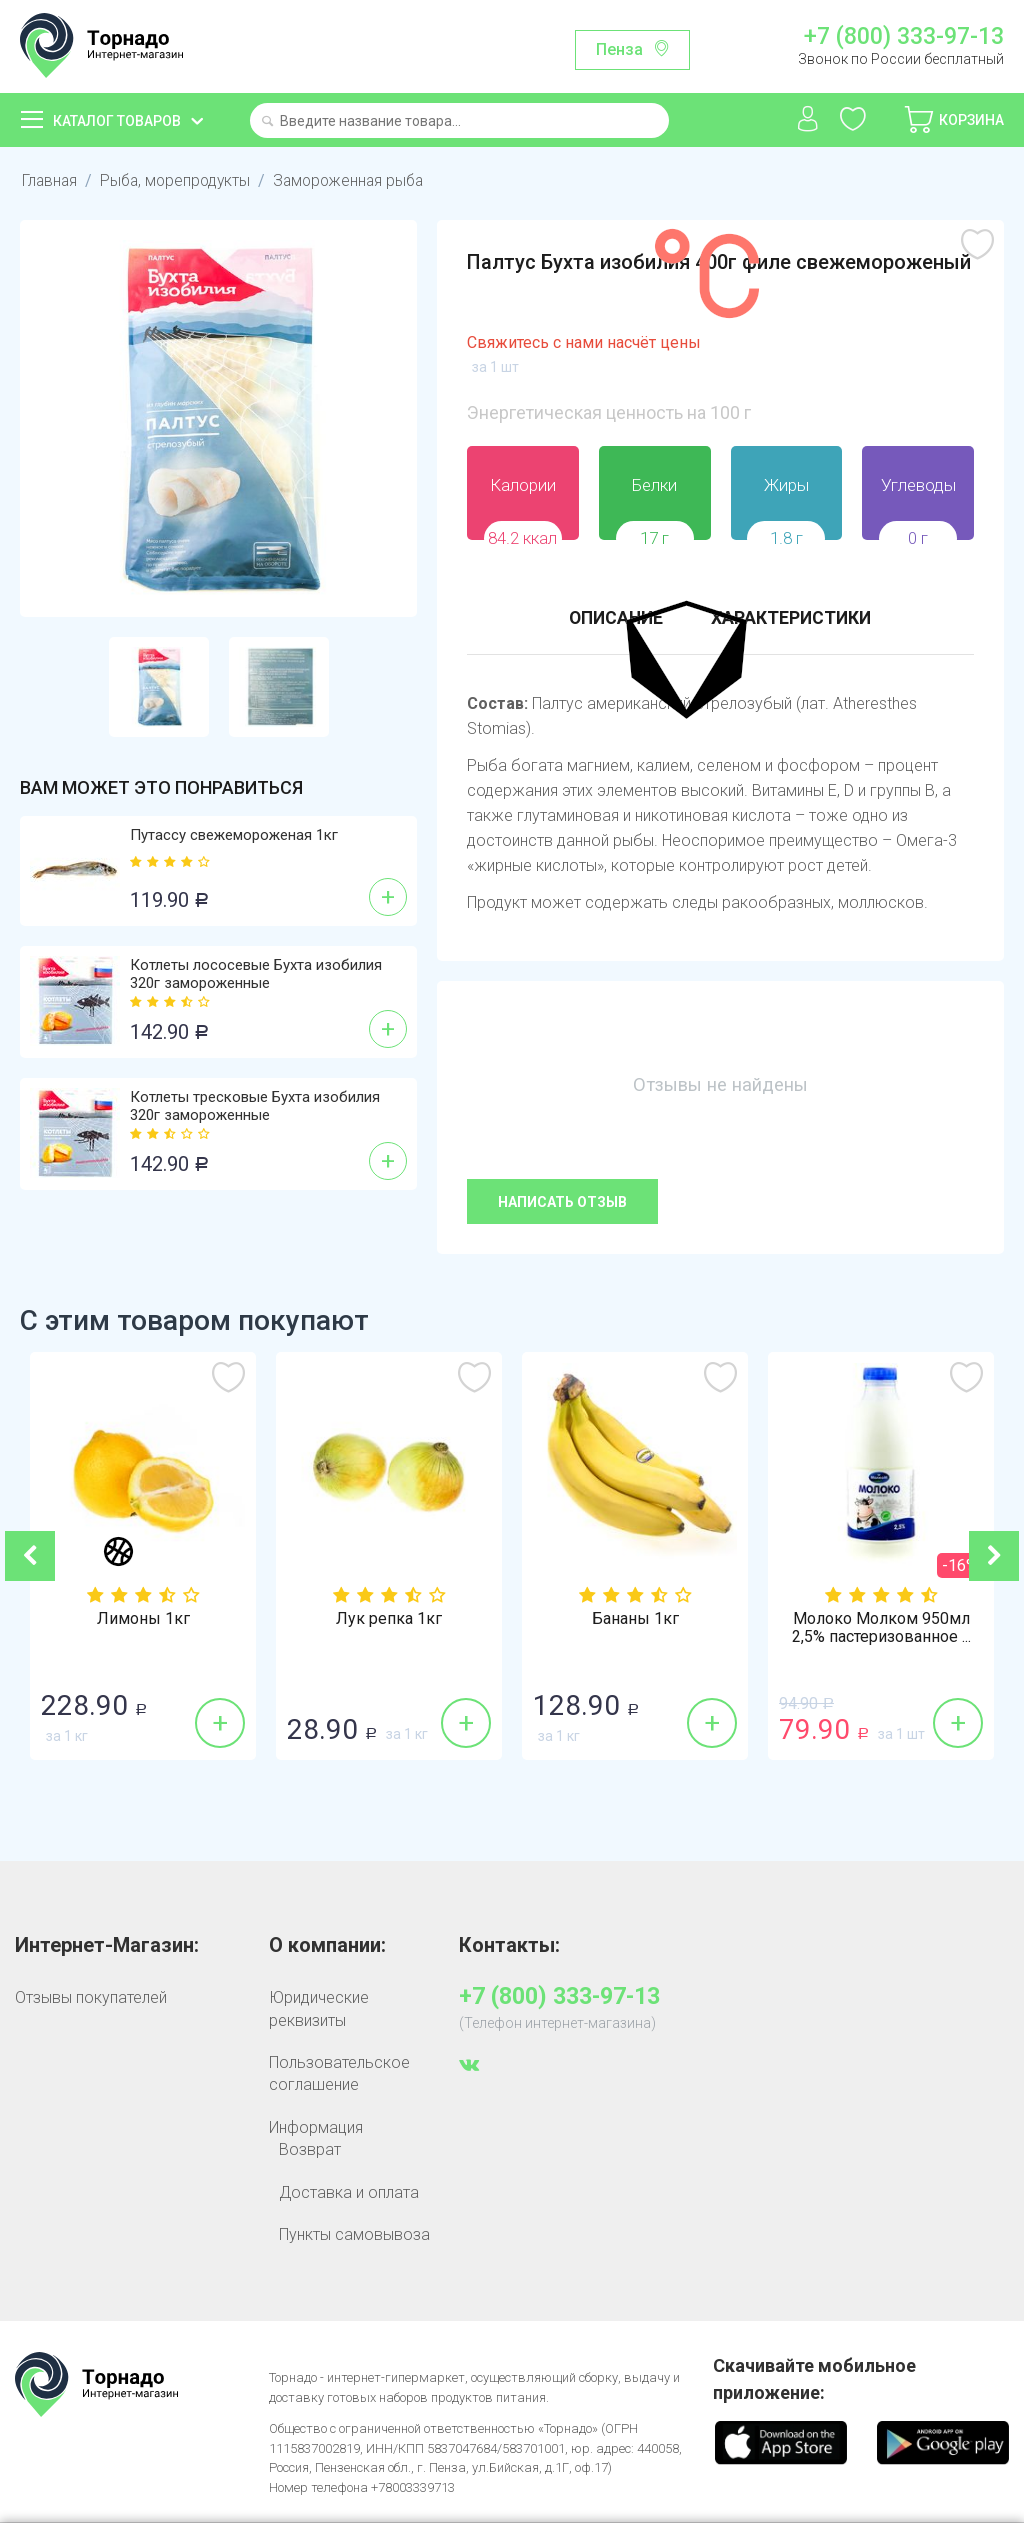 The height and width of the screenshot is (2523, 1024). What do you see at coordinates (118, 1551) in the screenshot?
I see `access sports scores and updates` at bounding box center [118, 1551].